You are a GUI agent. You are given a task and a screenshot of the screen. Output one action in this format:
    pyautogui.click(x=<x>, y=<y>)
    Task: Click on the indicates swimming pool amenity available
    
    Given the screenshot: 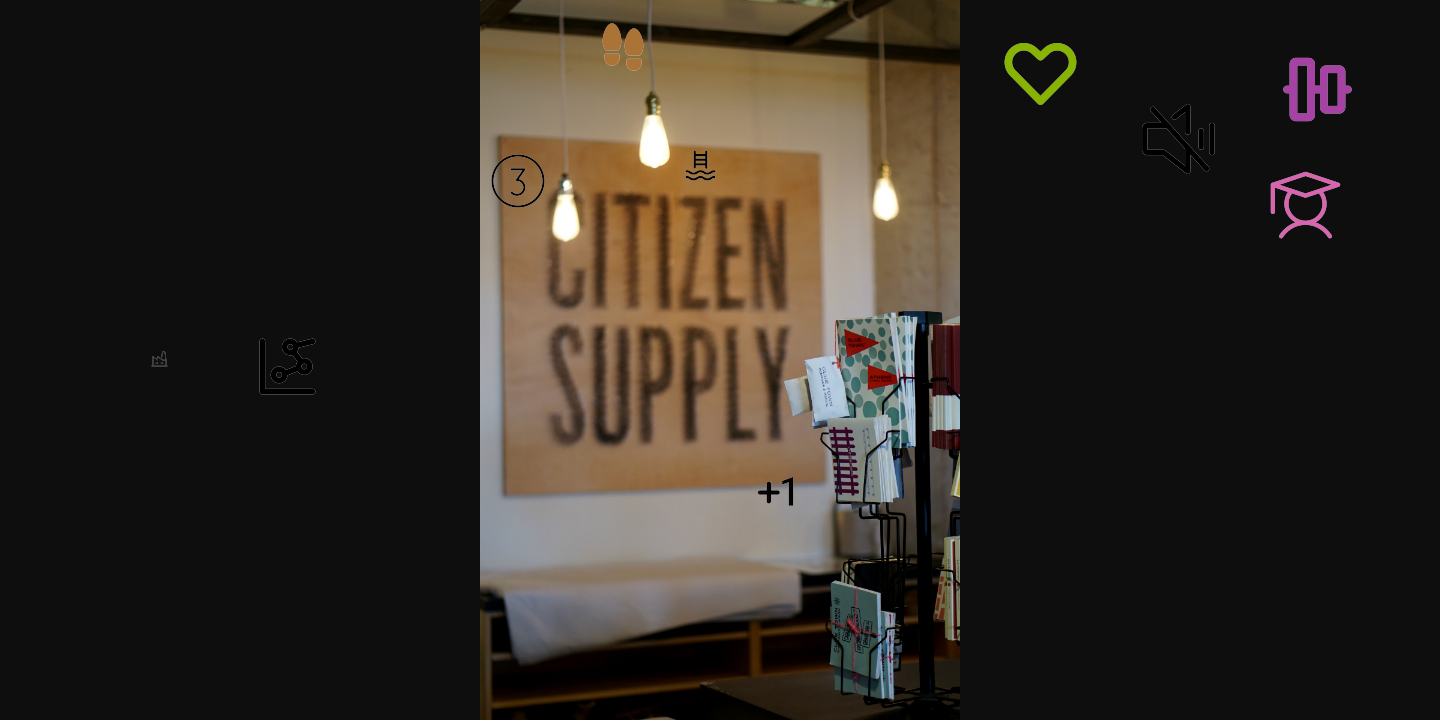 What is the action you would take?
    pyautogui.click(x=700, y=165)
    